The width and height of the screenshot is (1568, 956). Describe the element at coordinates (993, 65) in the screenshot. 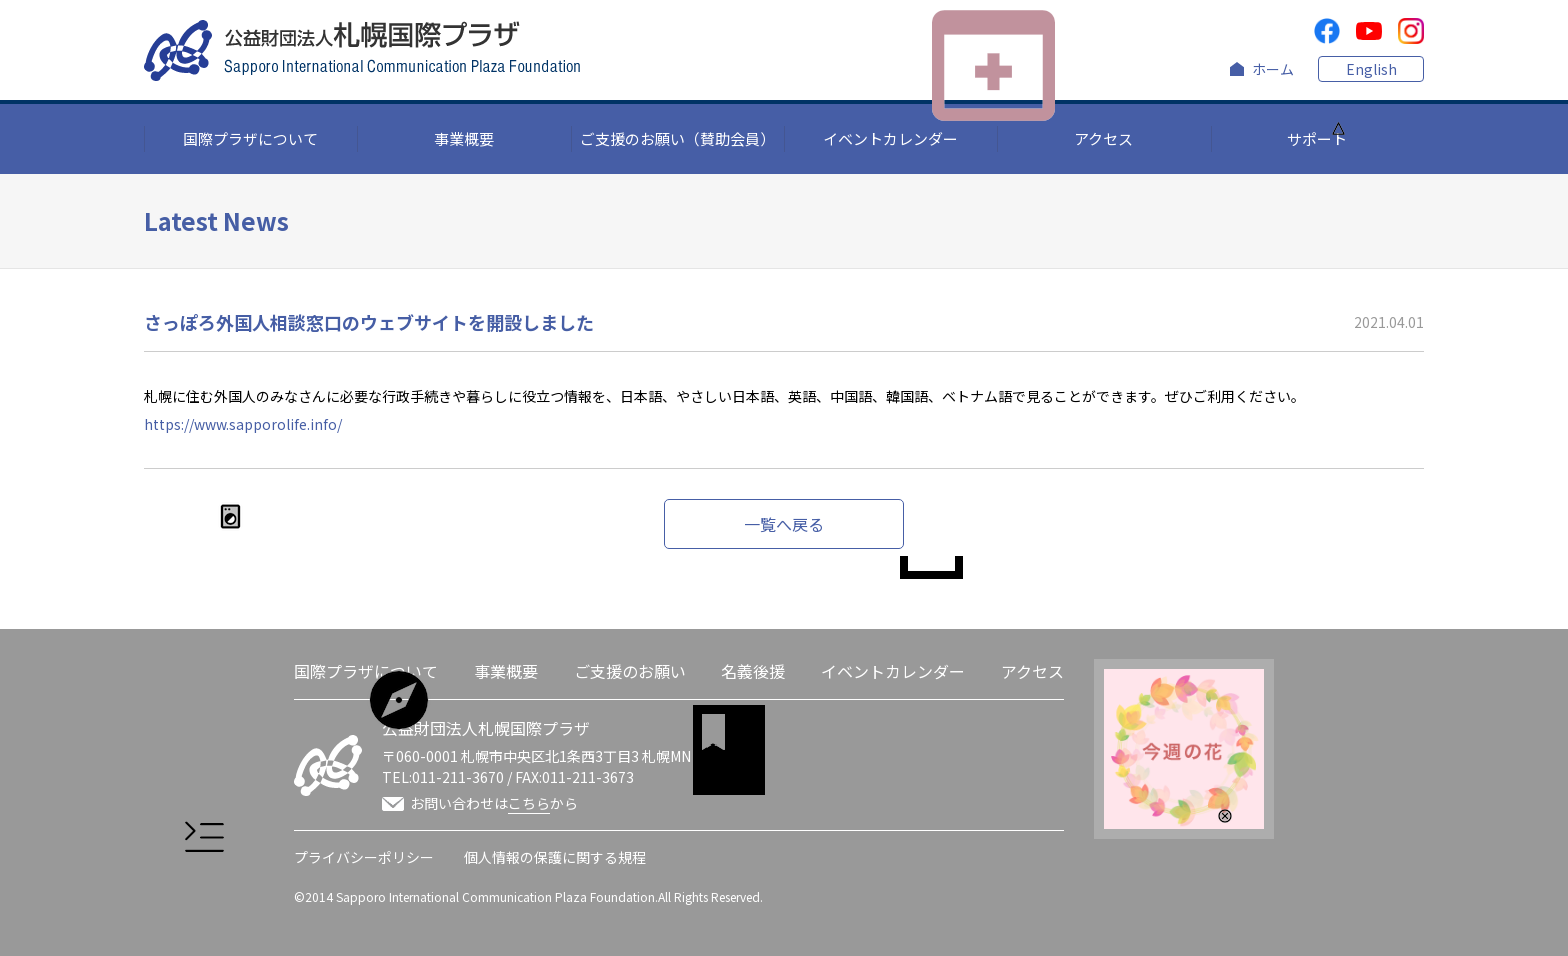

I see `open a new window` at that location.